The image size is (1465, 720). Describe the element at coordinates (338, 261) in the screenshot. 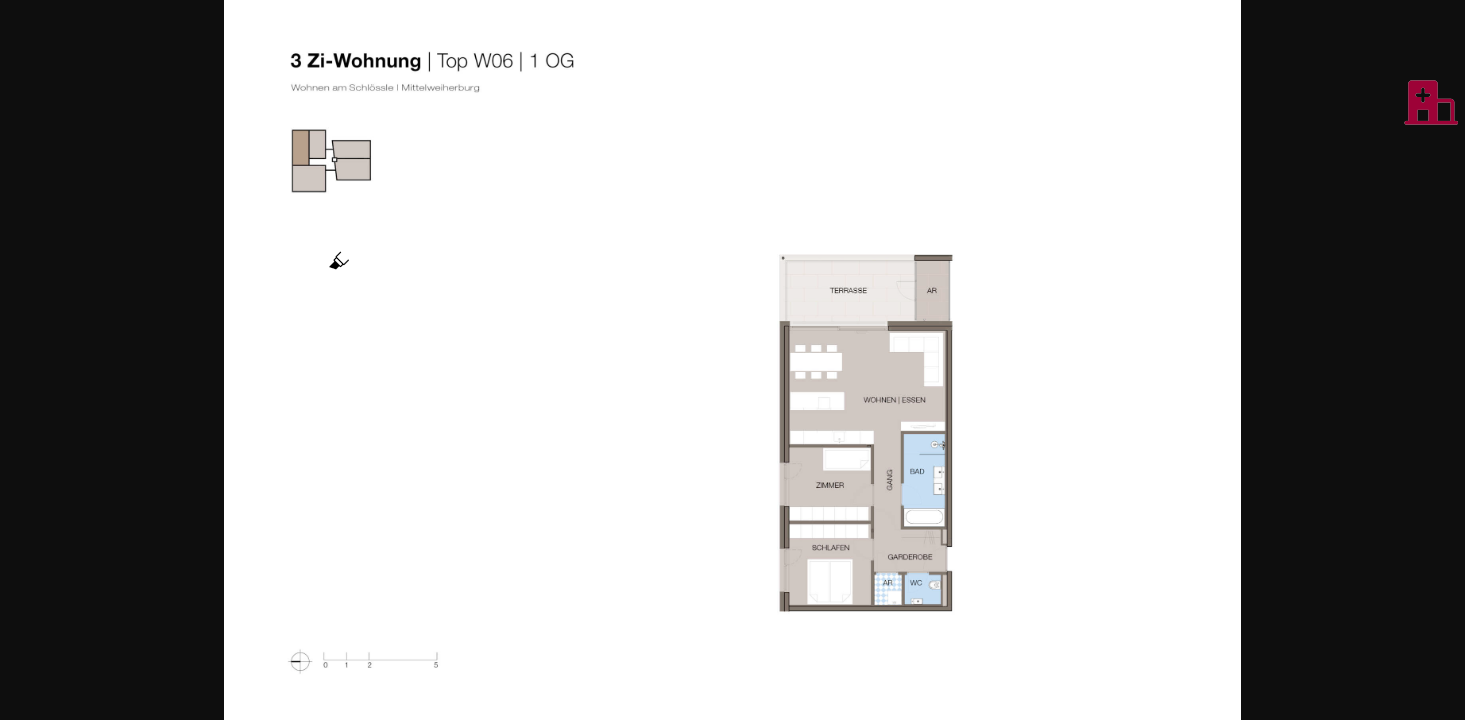

I see `highlight or mark selected text` at that location.